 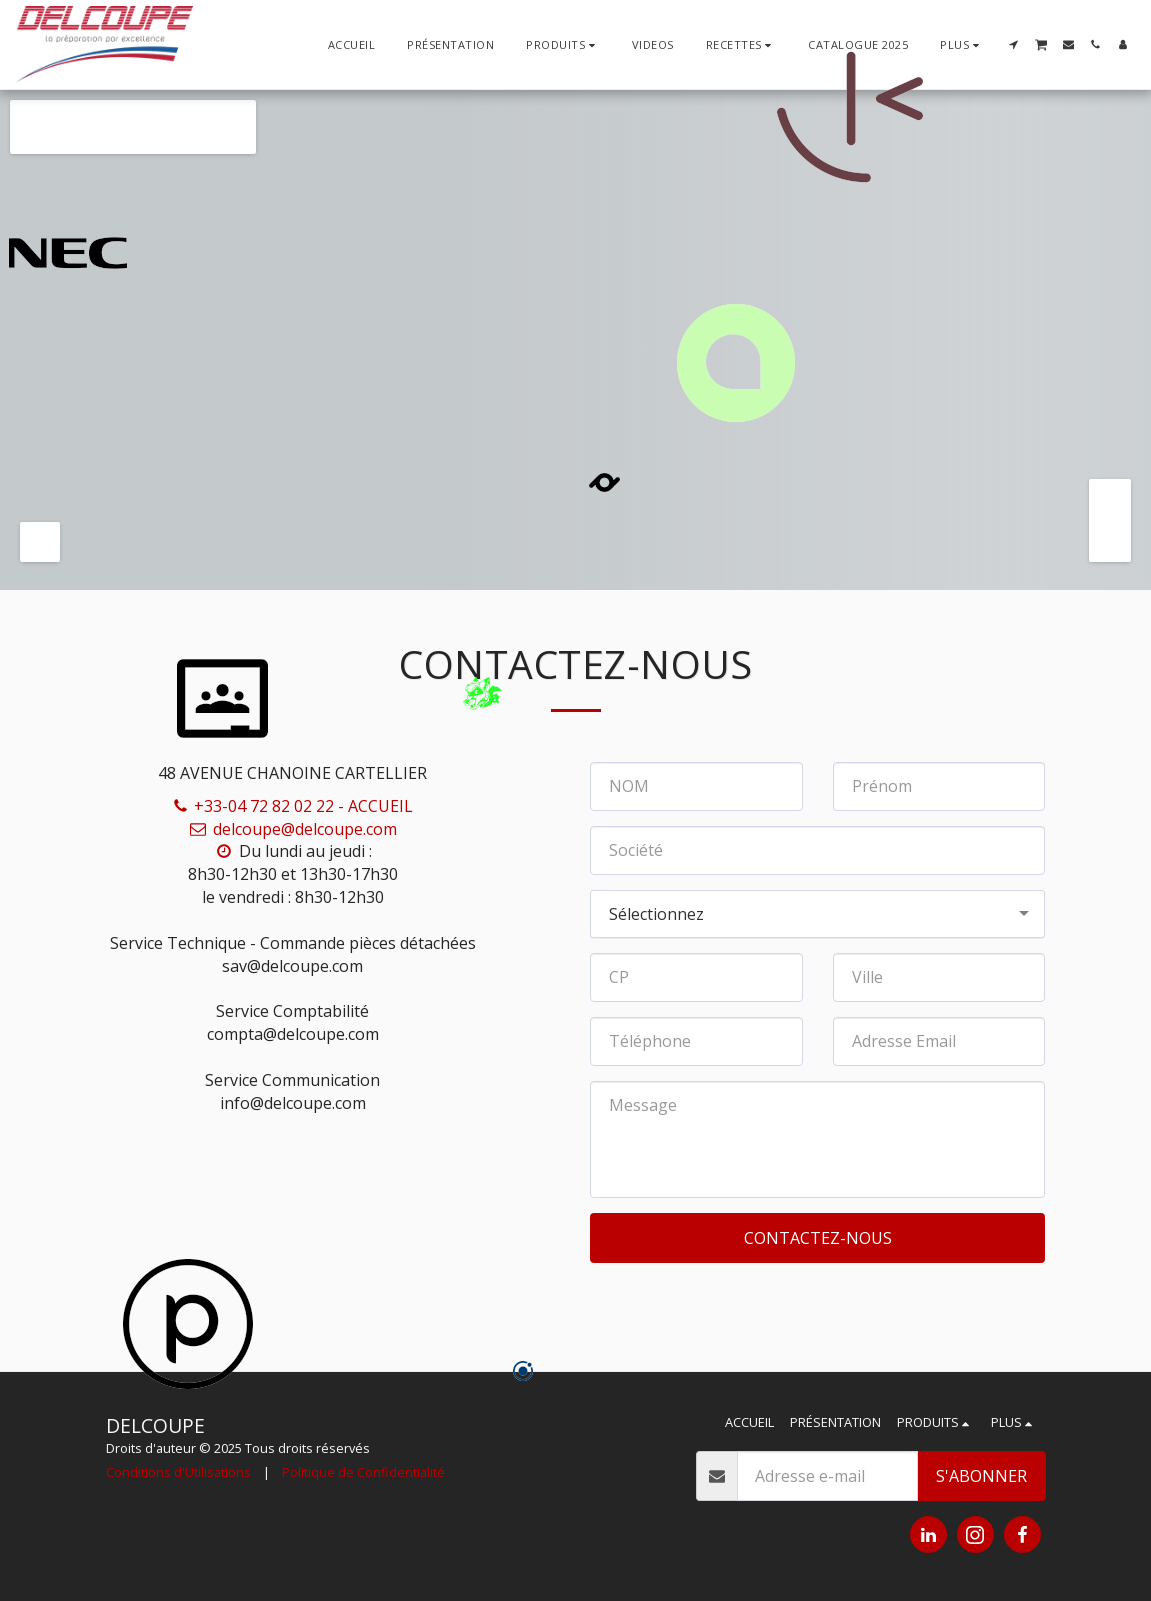 I want to click on ionic framework logo, so click(x=523, y=1371).